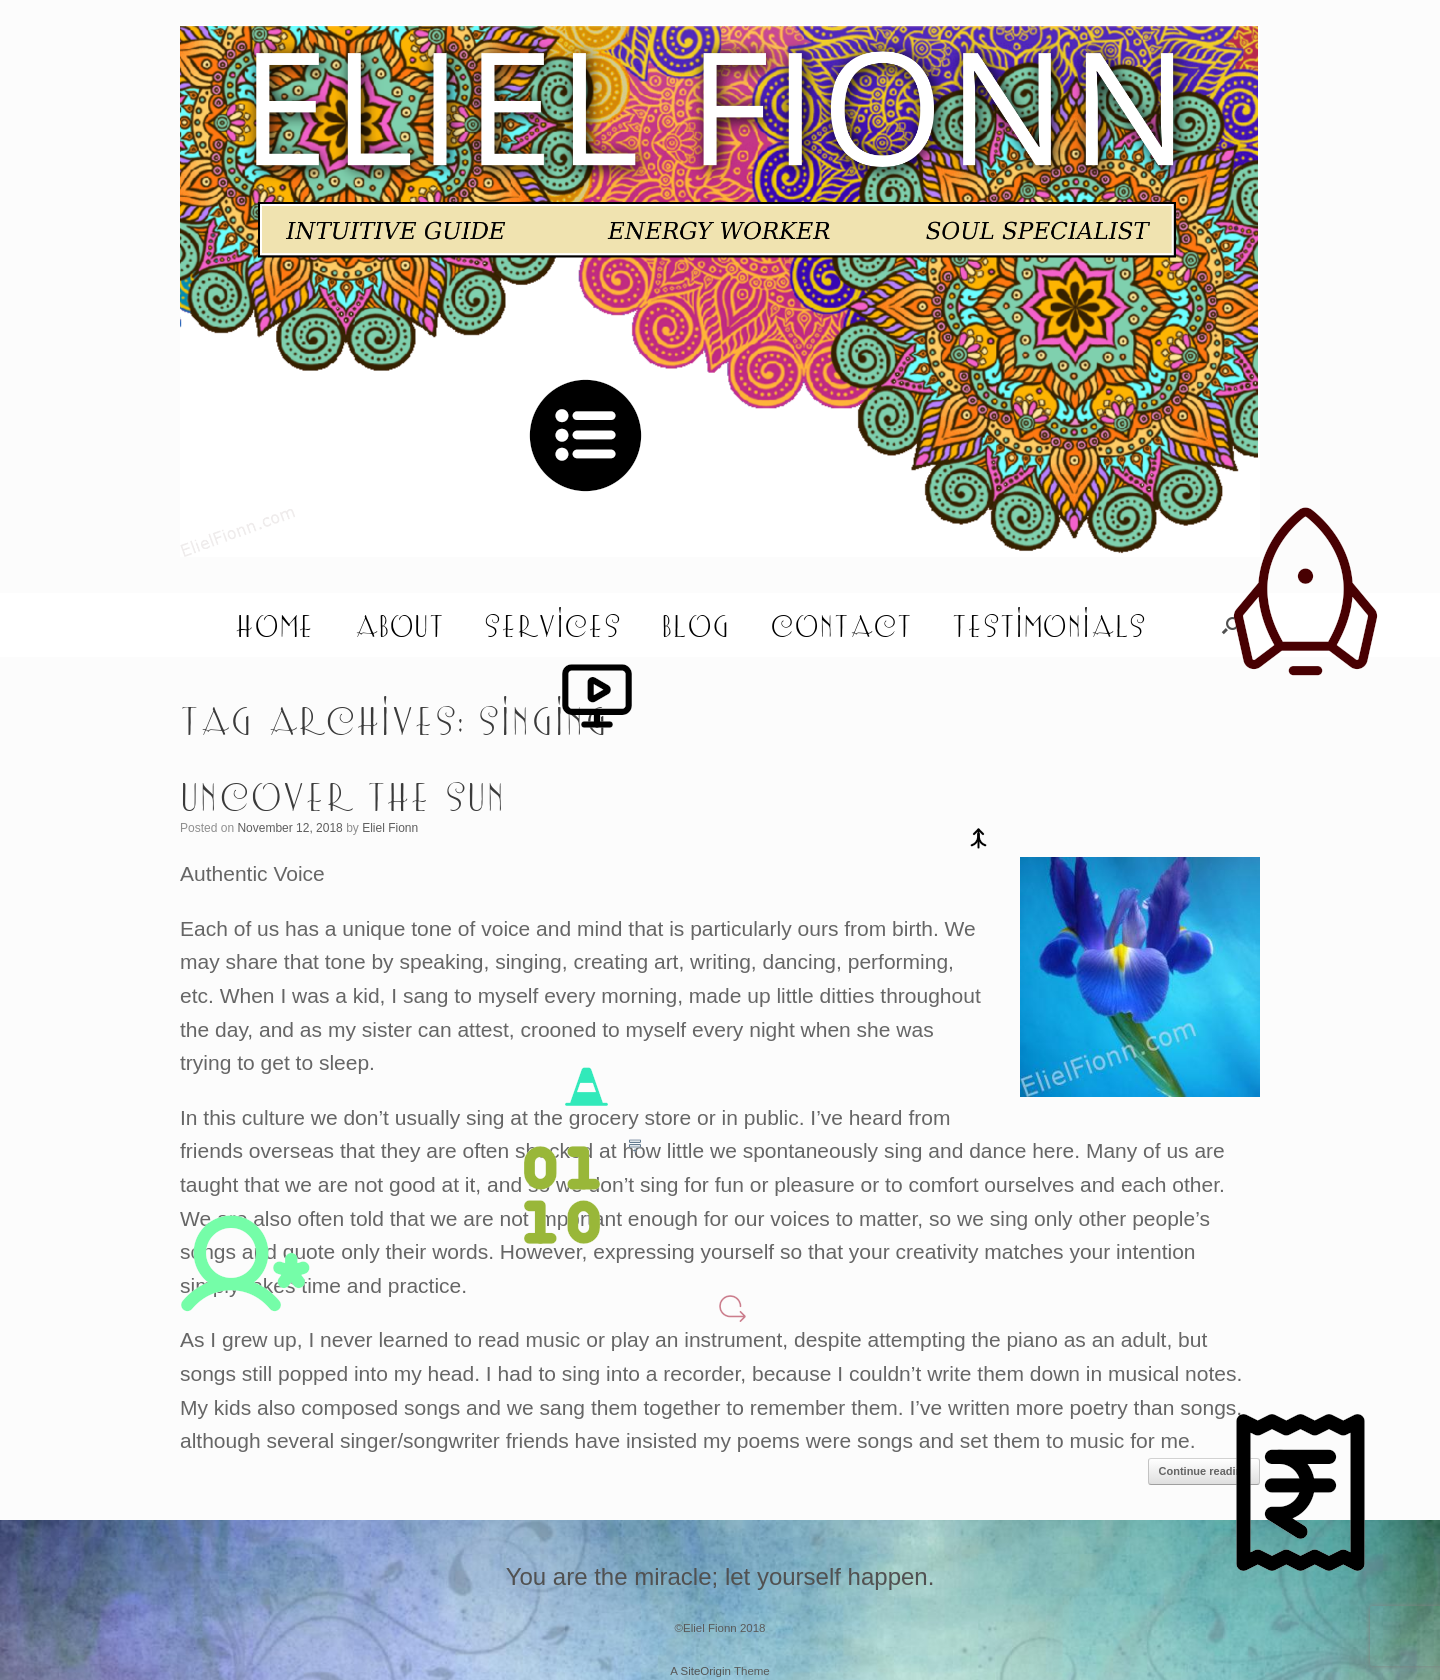  What do you see at coordinates (597, 696) in the screenshot?
I see `play video on display` at bounding box center [597, 696].